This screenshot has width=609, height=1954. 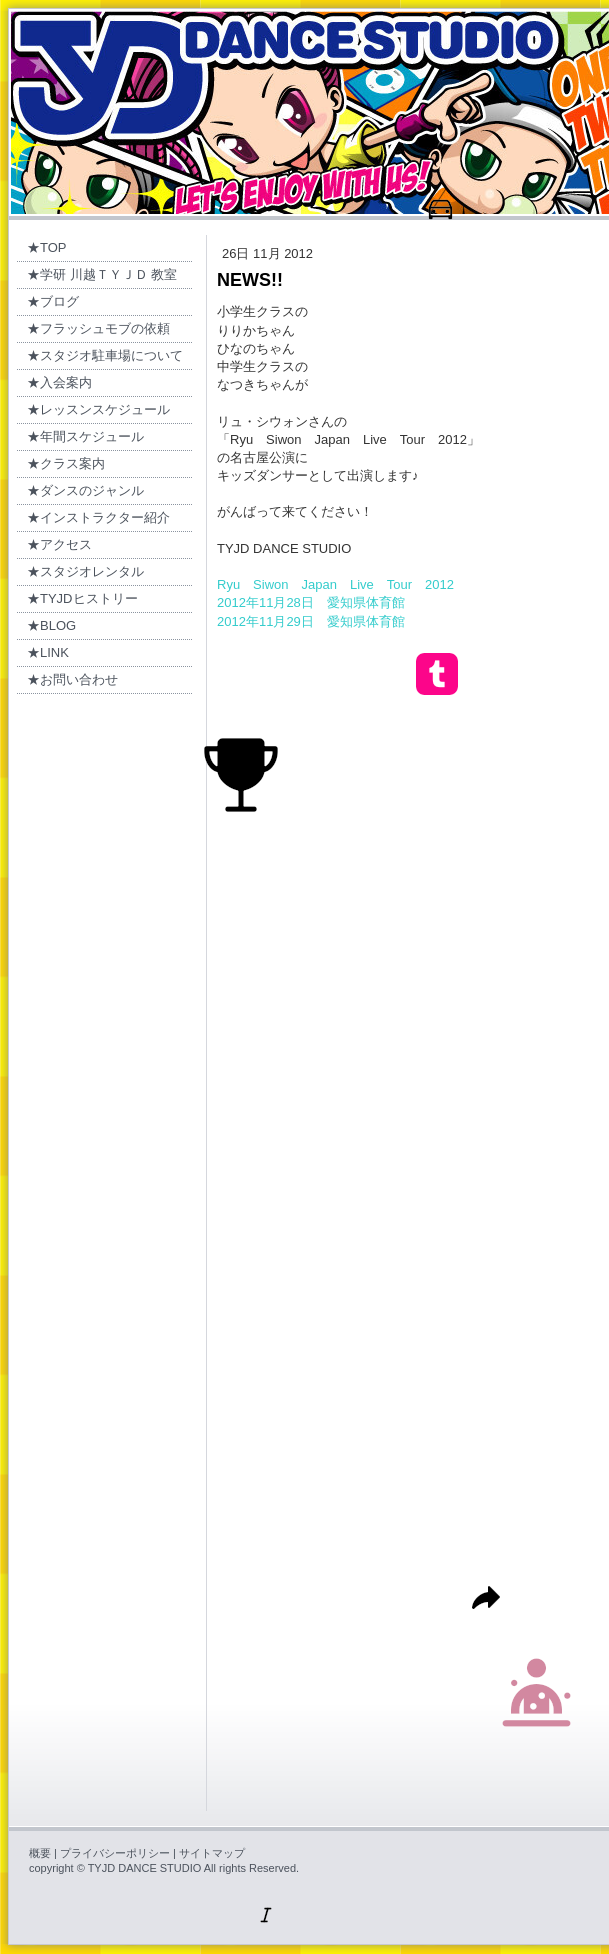 What do you see at coordinates (486, 1599) in the screenshot?
I see `share content with others` at bounding box center [486, 1599].